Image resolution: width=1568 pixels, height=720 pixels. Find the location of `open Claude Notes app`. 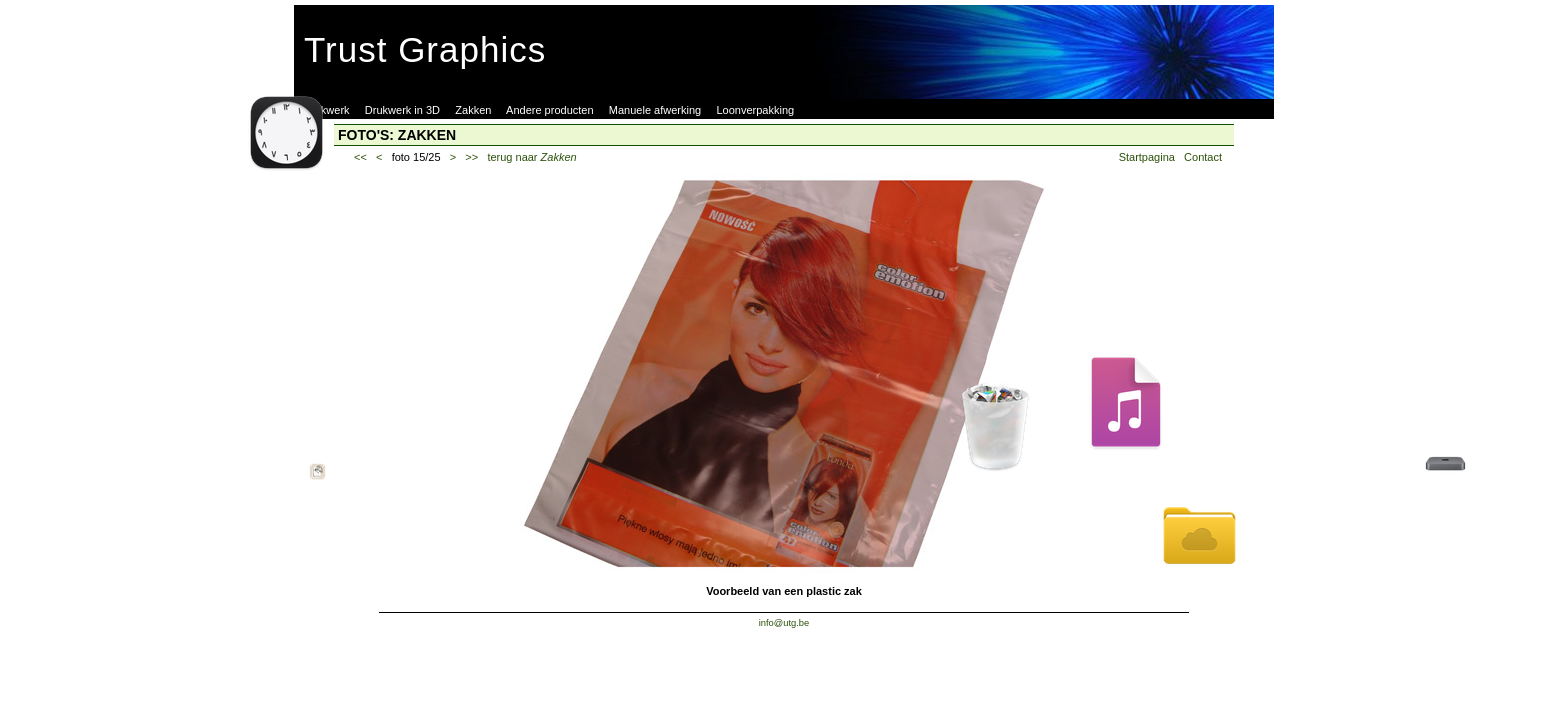

open Claude Notes app is located at coordinates (317, 471).